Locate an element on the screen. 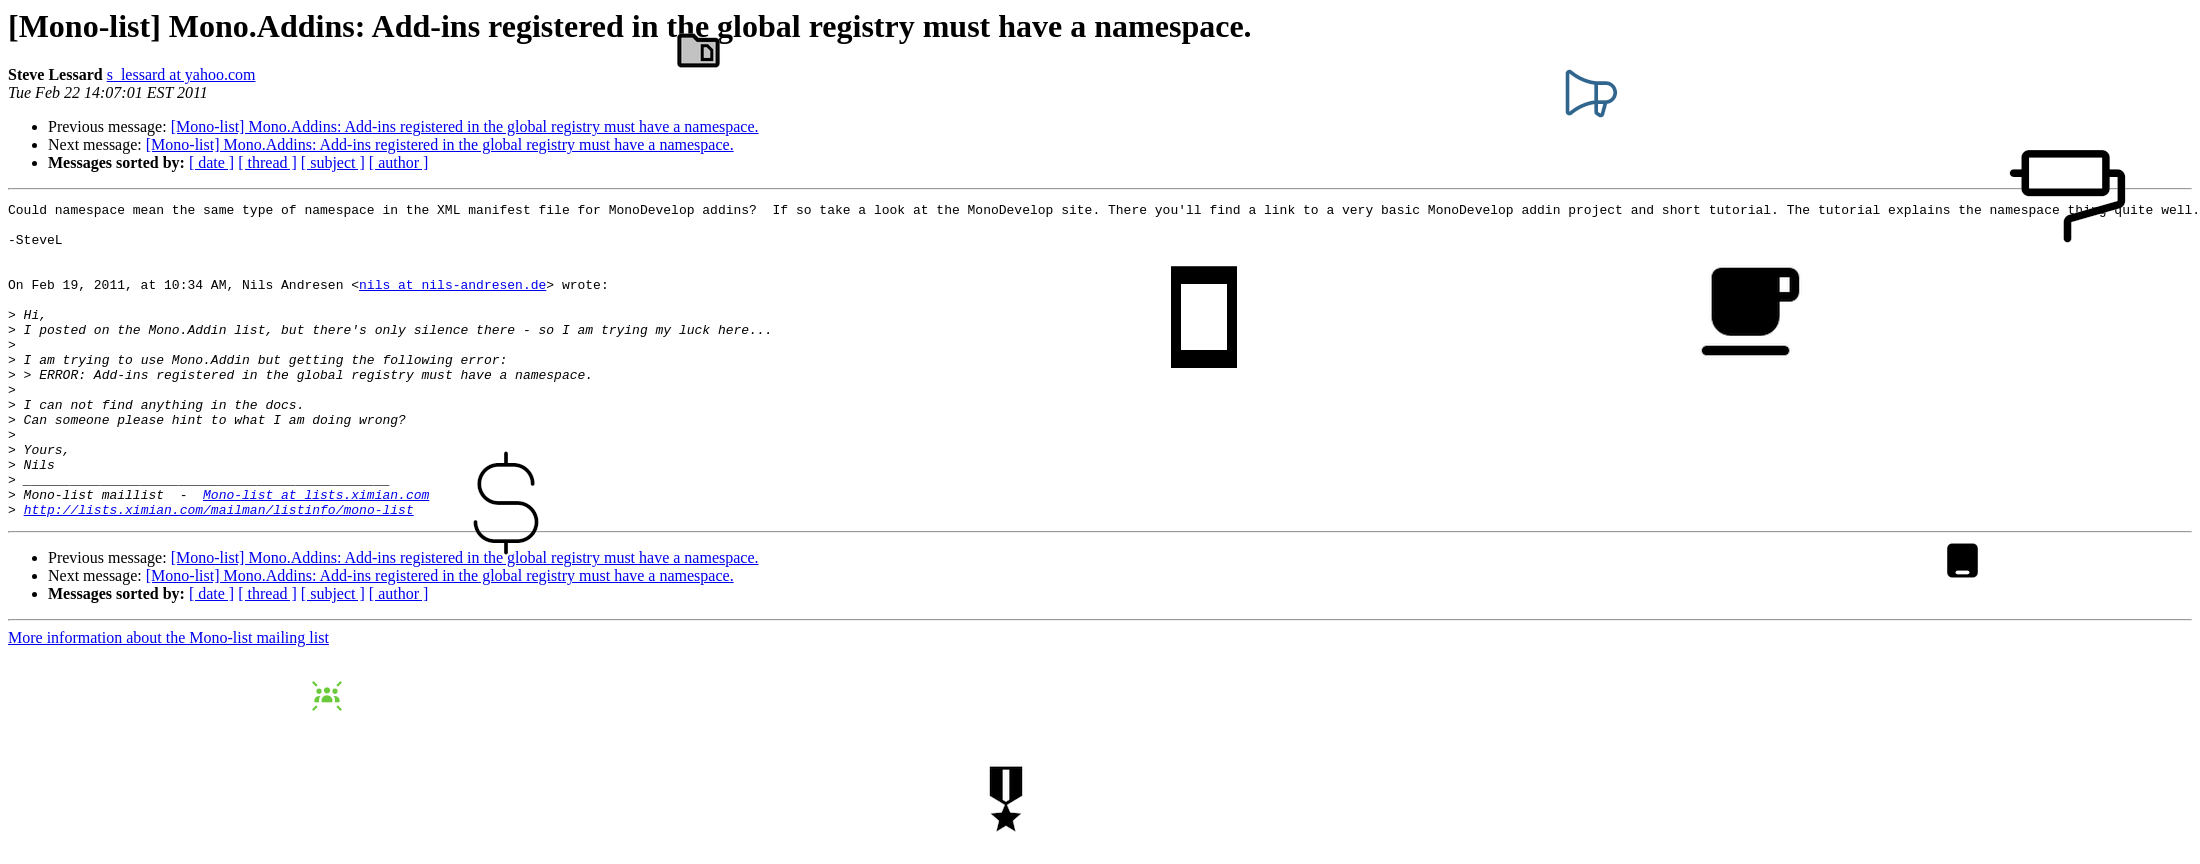 The height and width of the screenshot is (864, 2200). view active or highlighted team members is located at coordinates (327, 696).